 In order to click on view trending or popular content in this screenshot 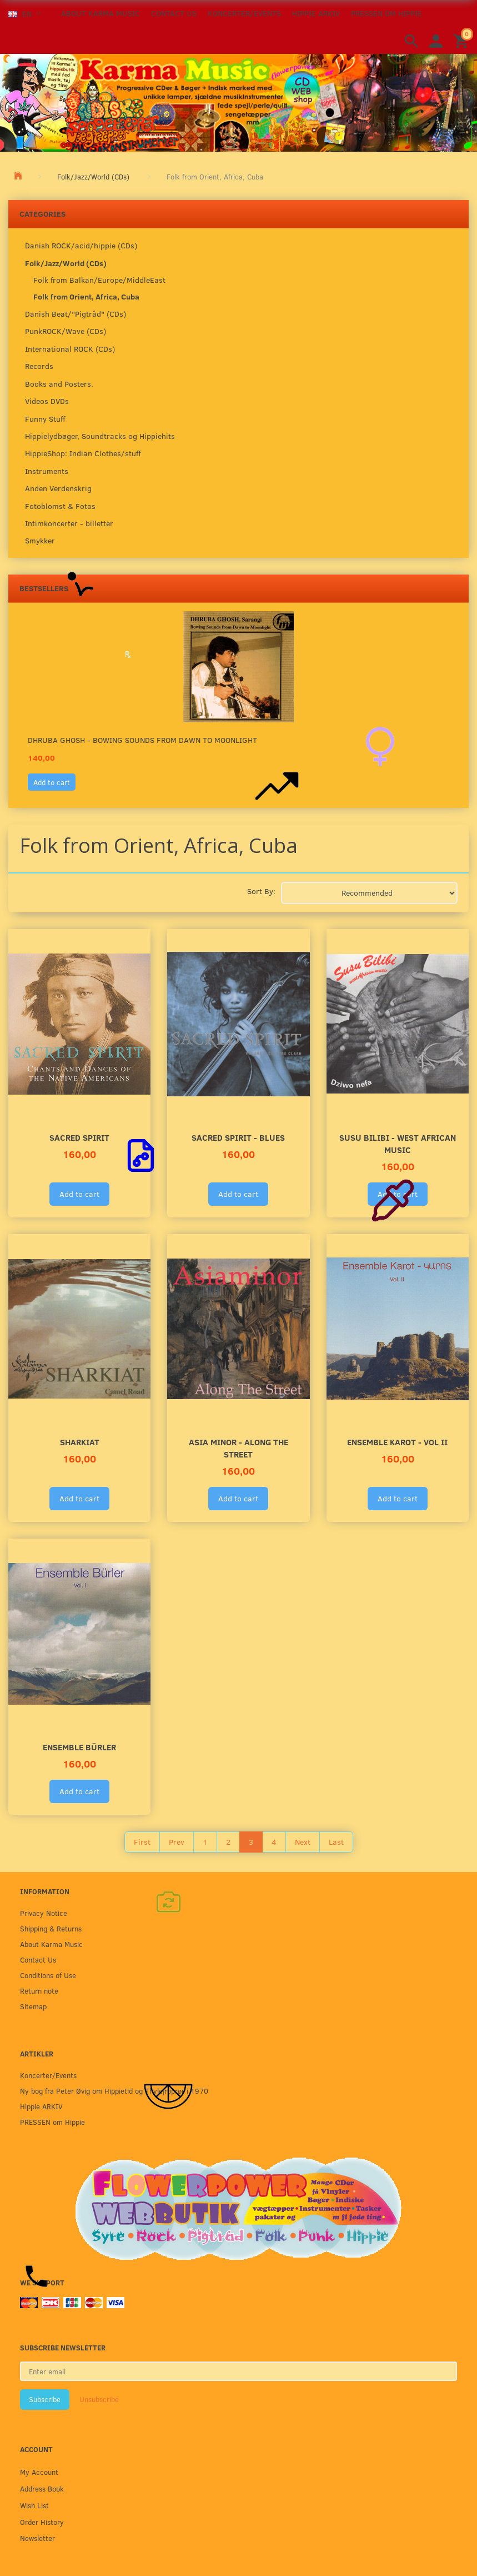, I will do `click(277, 787)`.